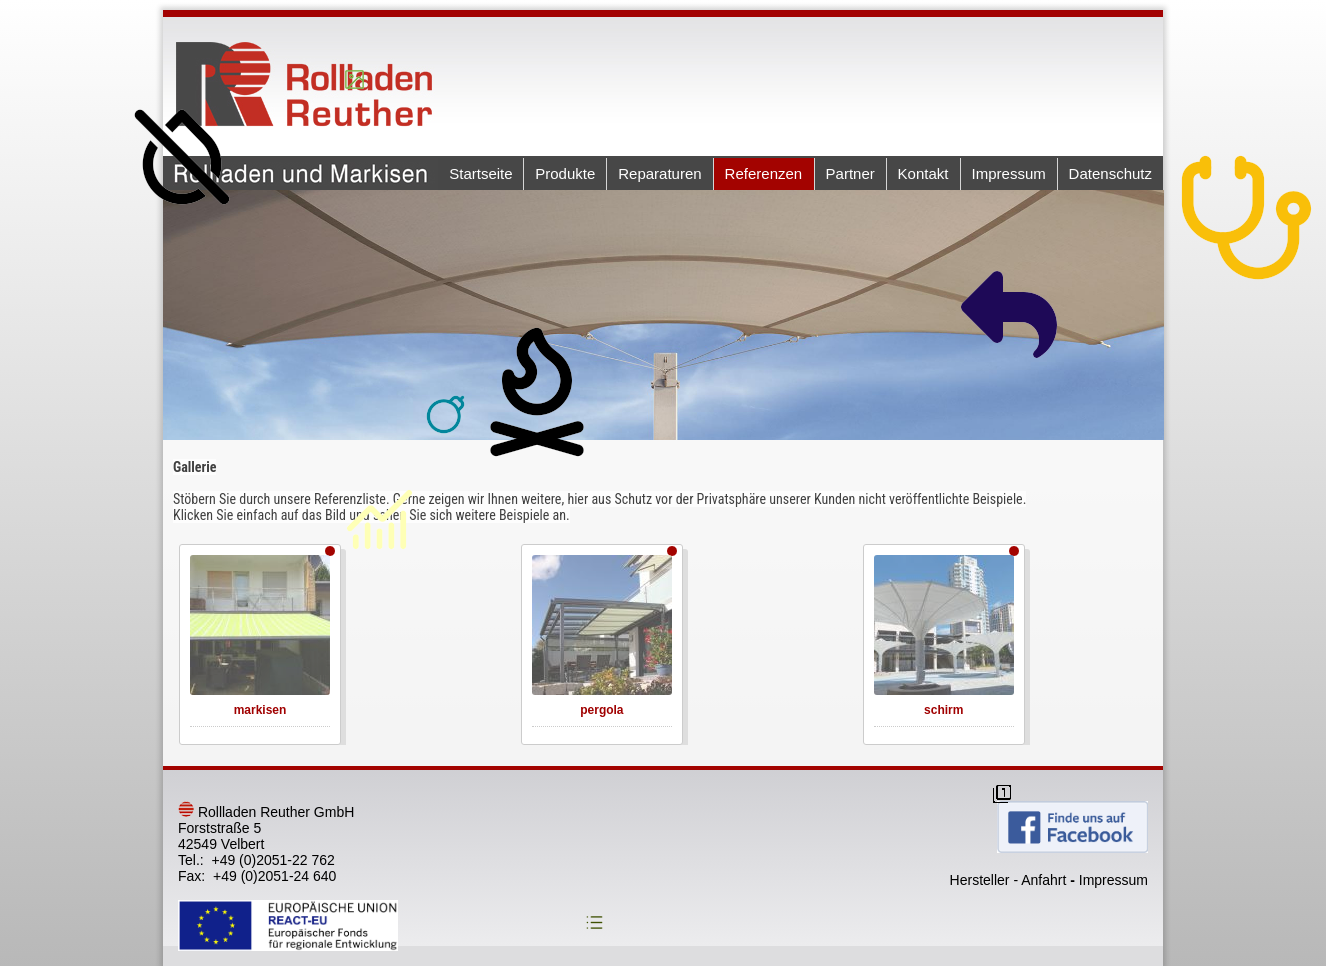  What do you see at coordinates (445, 414) in the screenshot?
I see `indicates a destructive or dangerous action` at bounding box center [445, 414].